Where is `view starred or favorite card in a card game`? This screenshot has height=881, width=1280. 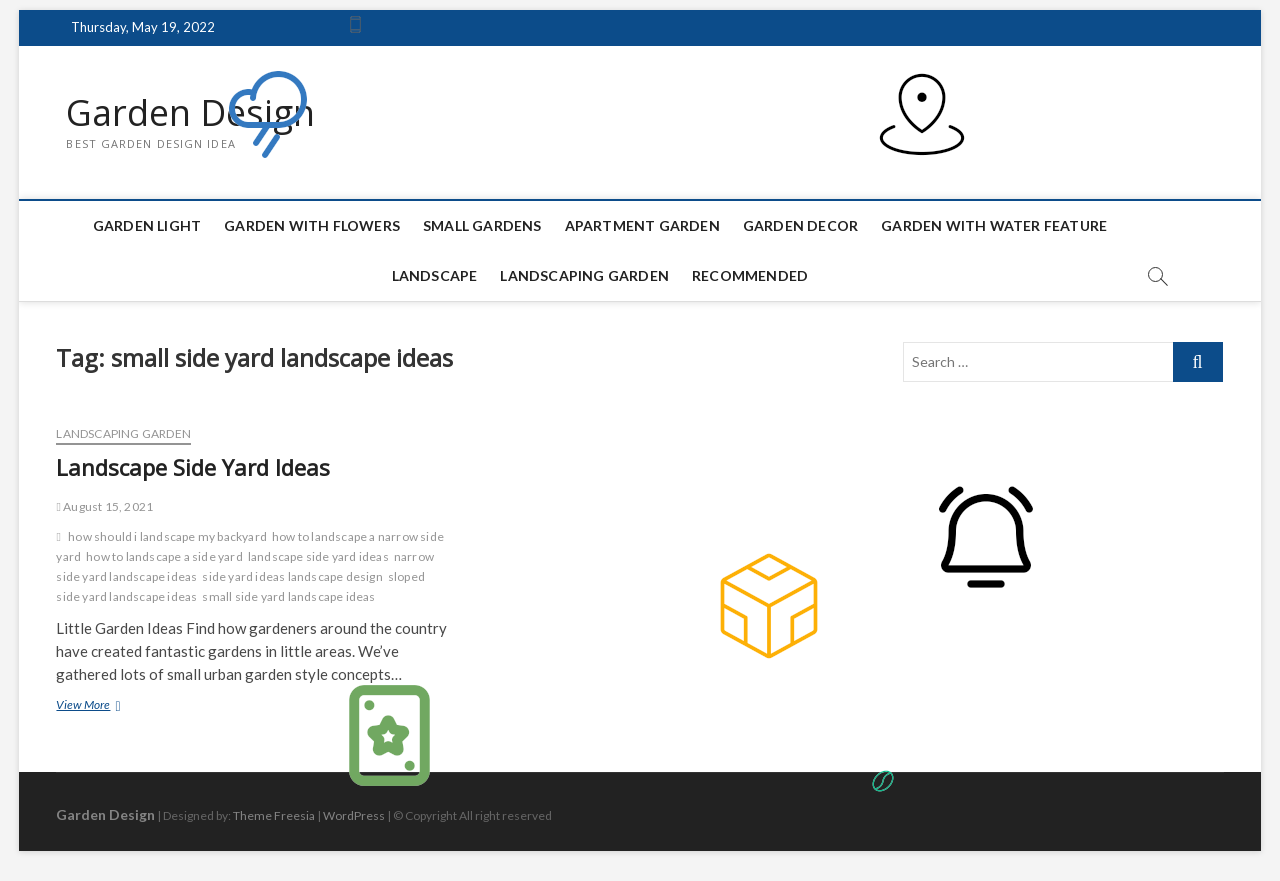
view starred or favorite card in a card game is located at coordinates (389, 735).